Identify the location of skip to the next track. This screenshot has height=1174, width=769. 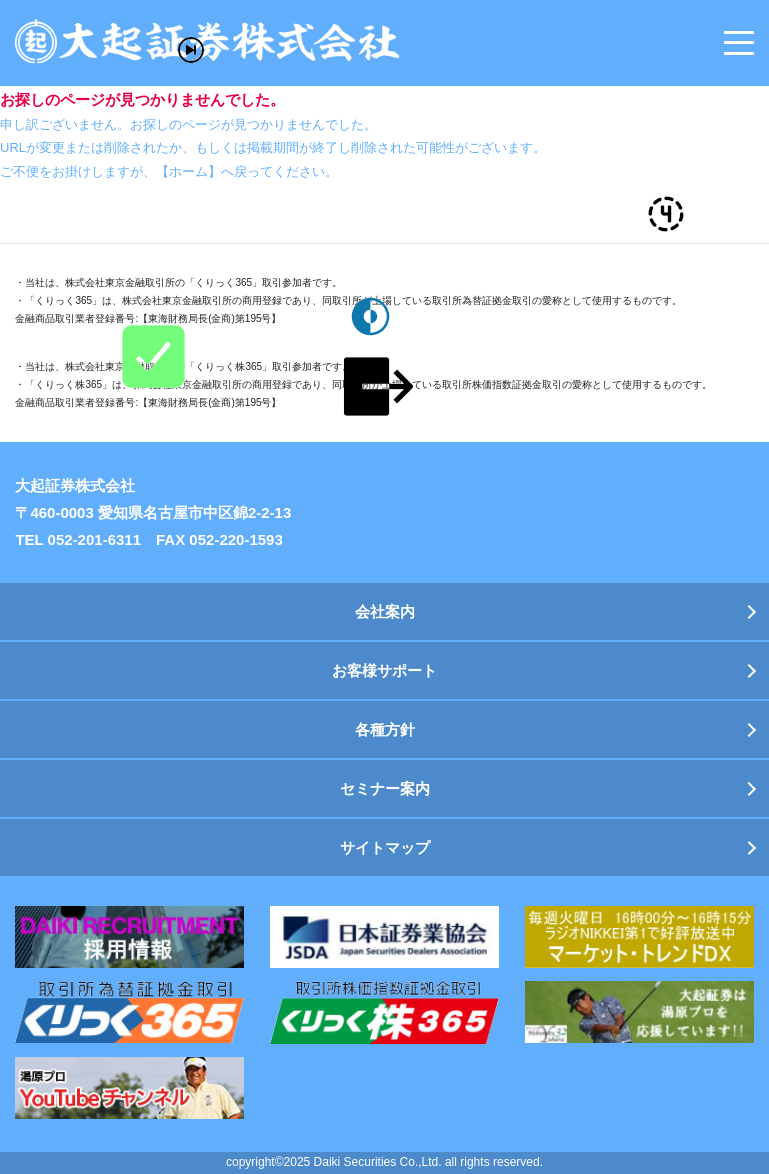
(191, 50).